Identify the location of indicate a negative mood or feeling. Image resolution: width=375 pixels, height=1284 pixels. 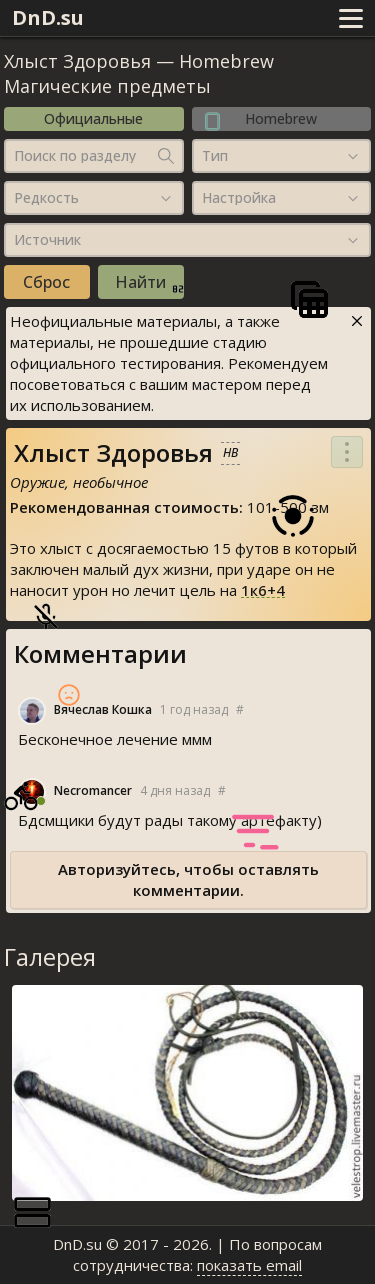
(69, 695).